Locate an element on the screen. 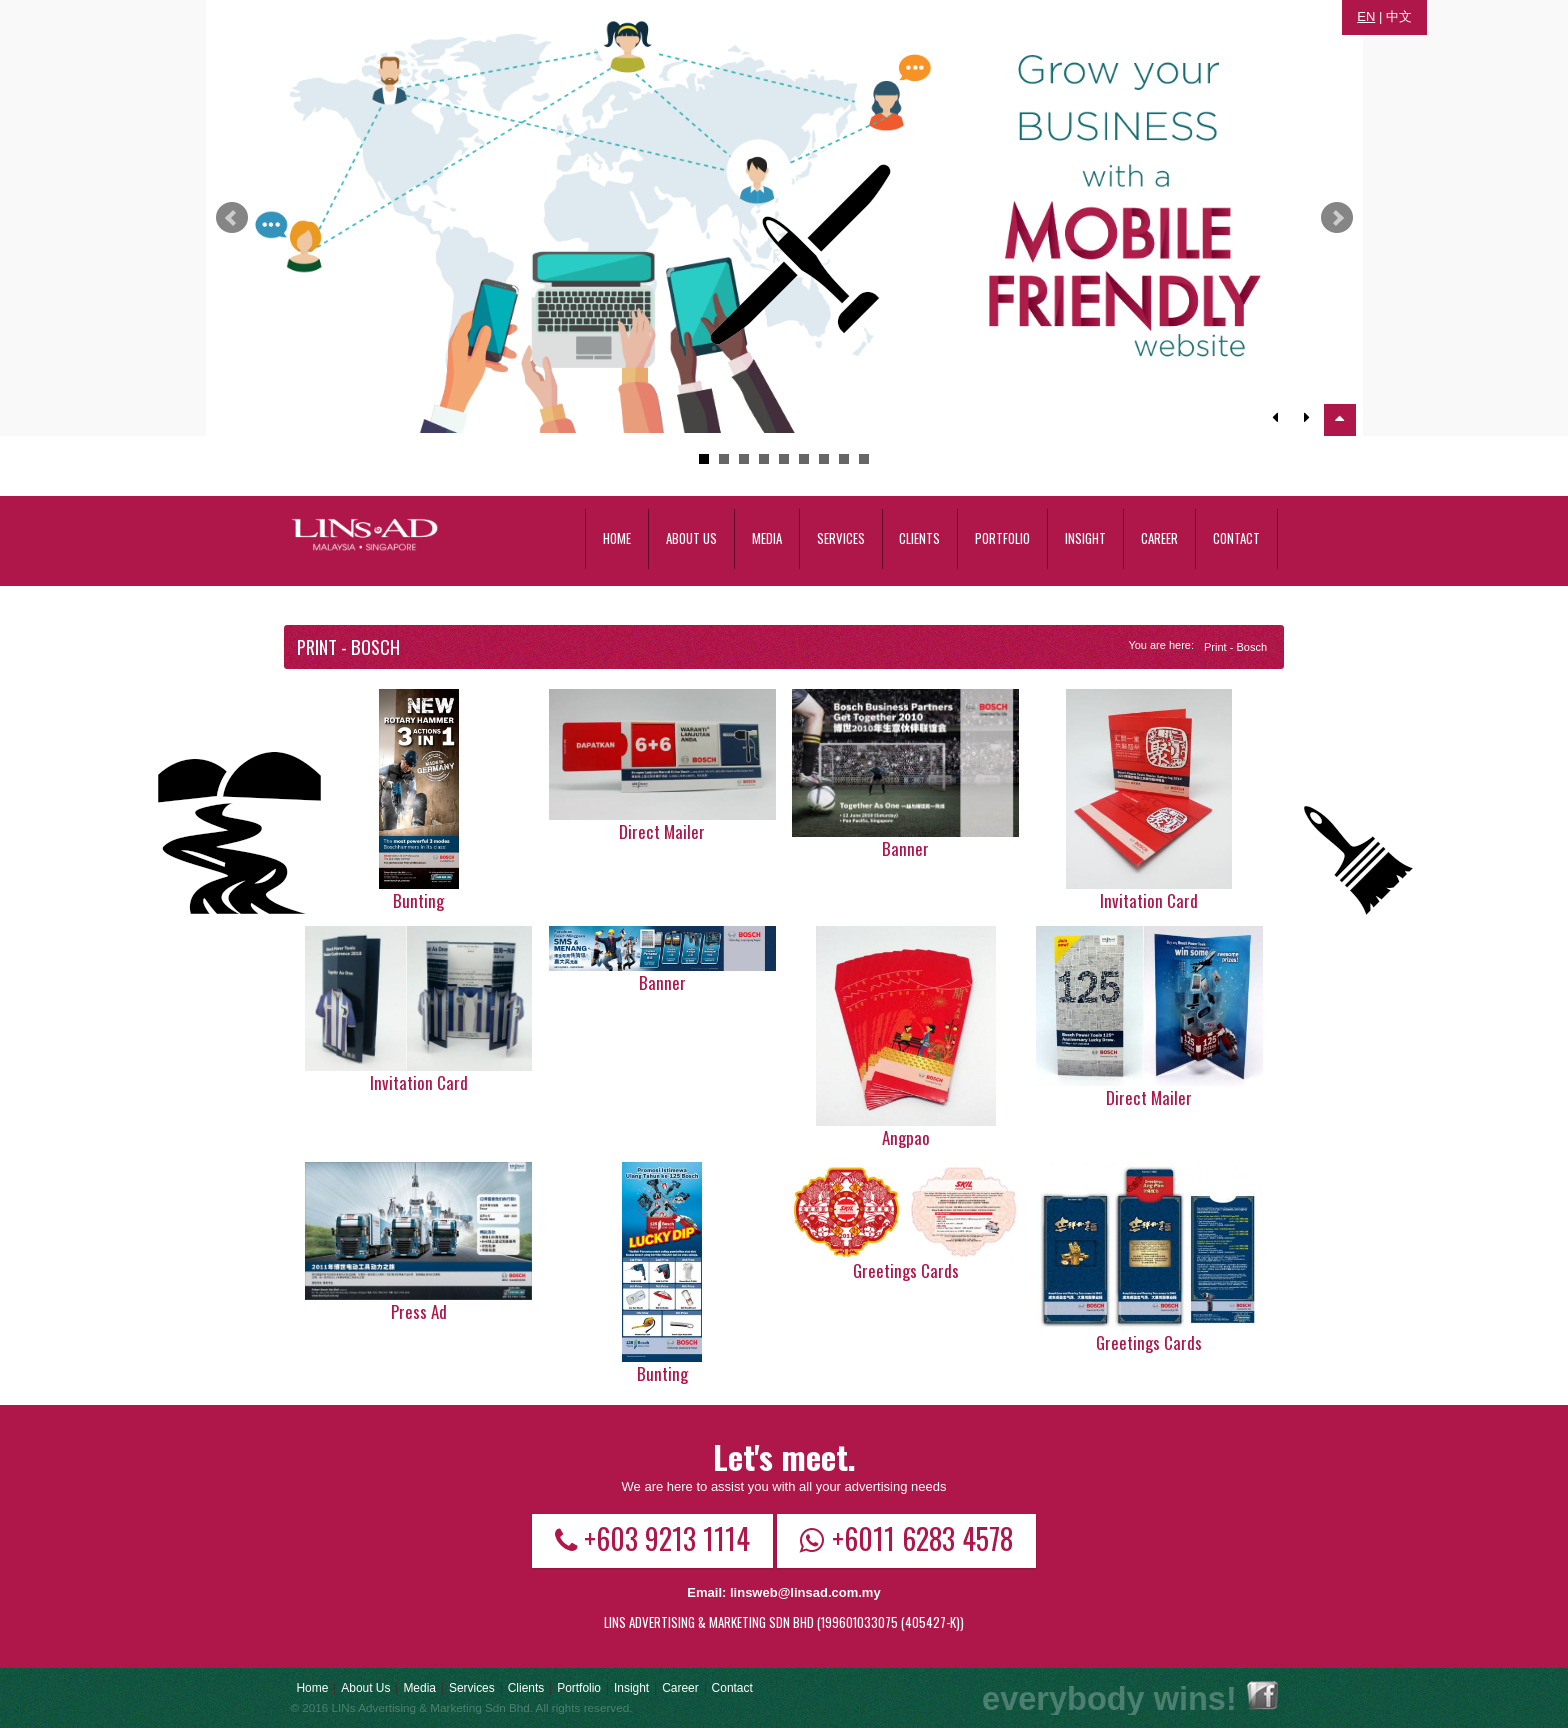 This screenshot has width=1568, height=1728. access painting or drawing tools is located at coordinates (1358, 860).